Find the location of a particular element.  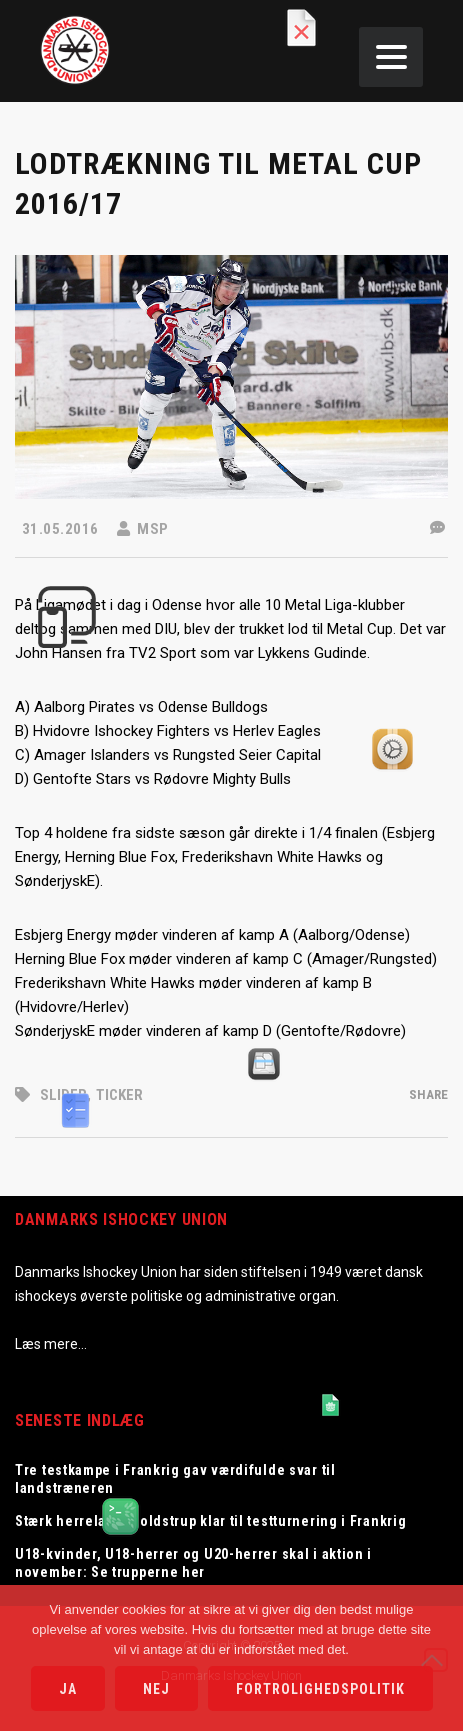

open the to-do list app is located at coordinates (75, 1110).